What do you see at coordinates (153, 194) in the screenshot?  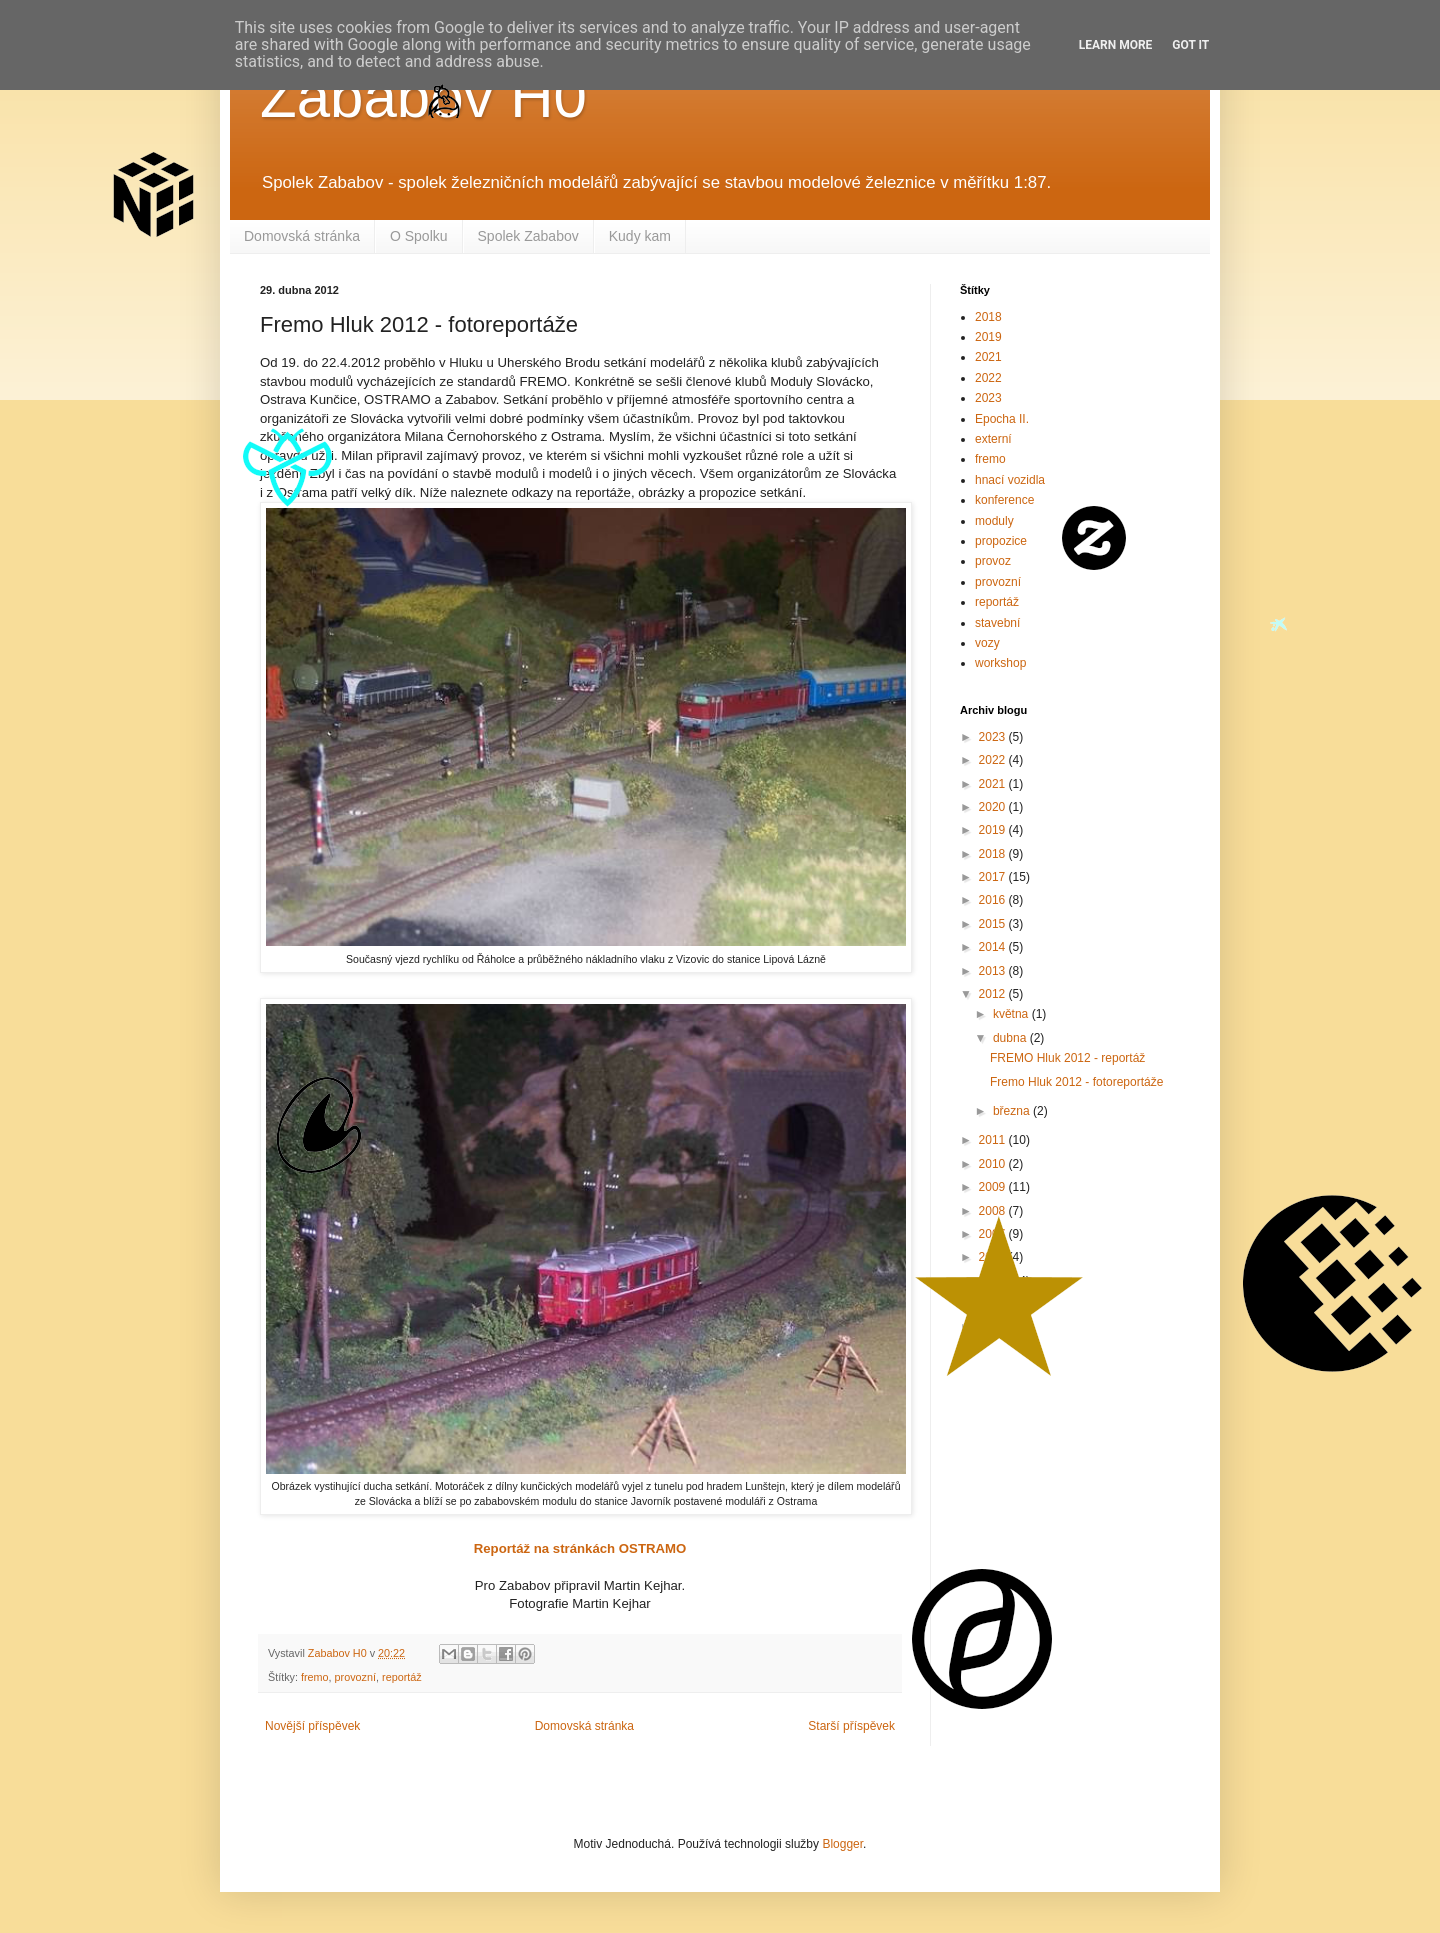 I see `NumPy library or package integration` at bounding box center [153, 194].